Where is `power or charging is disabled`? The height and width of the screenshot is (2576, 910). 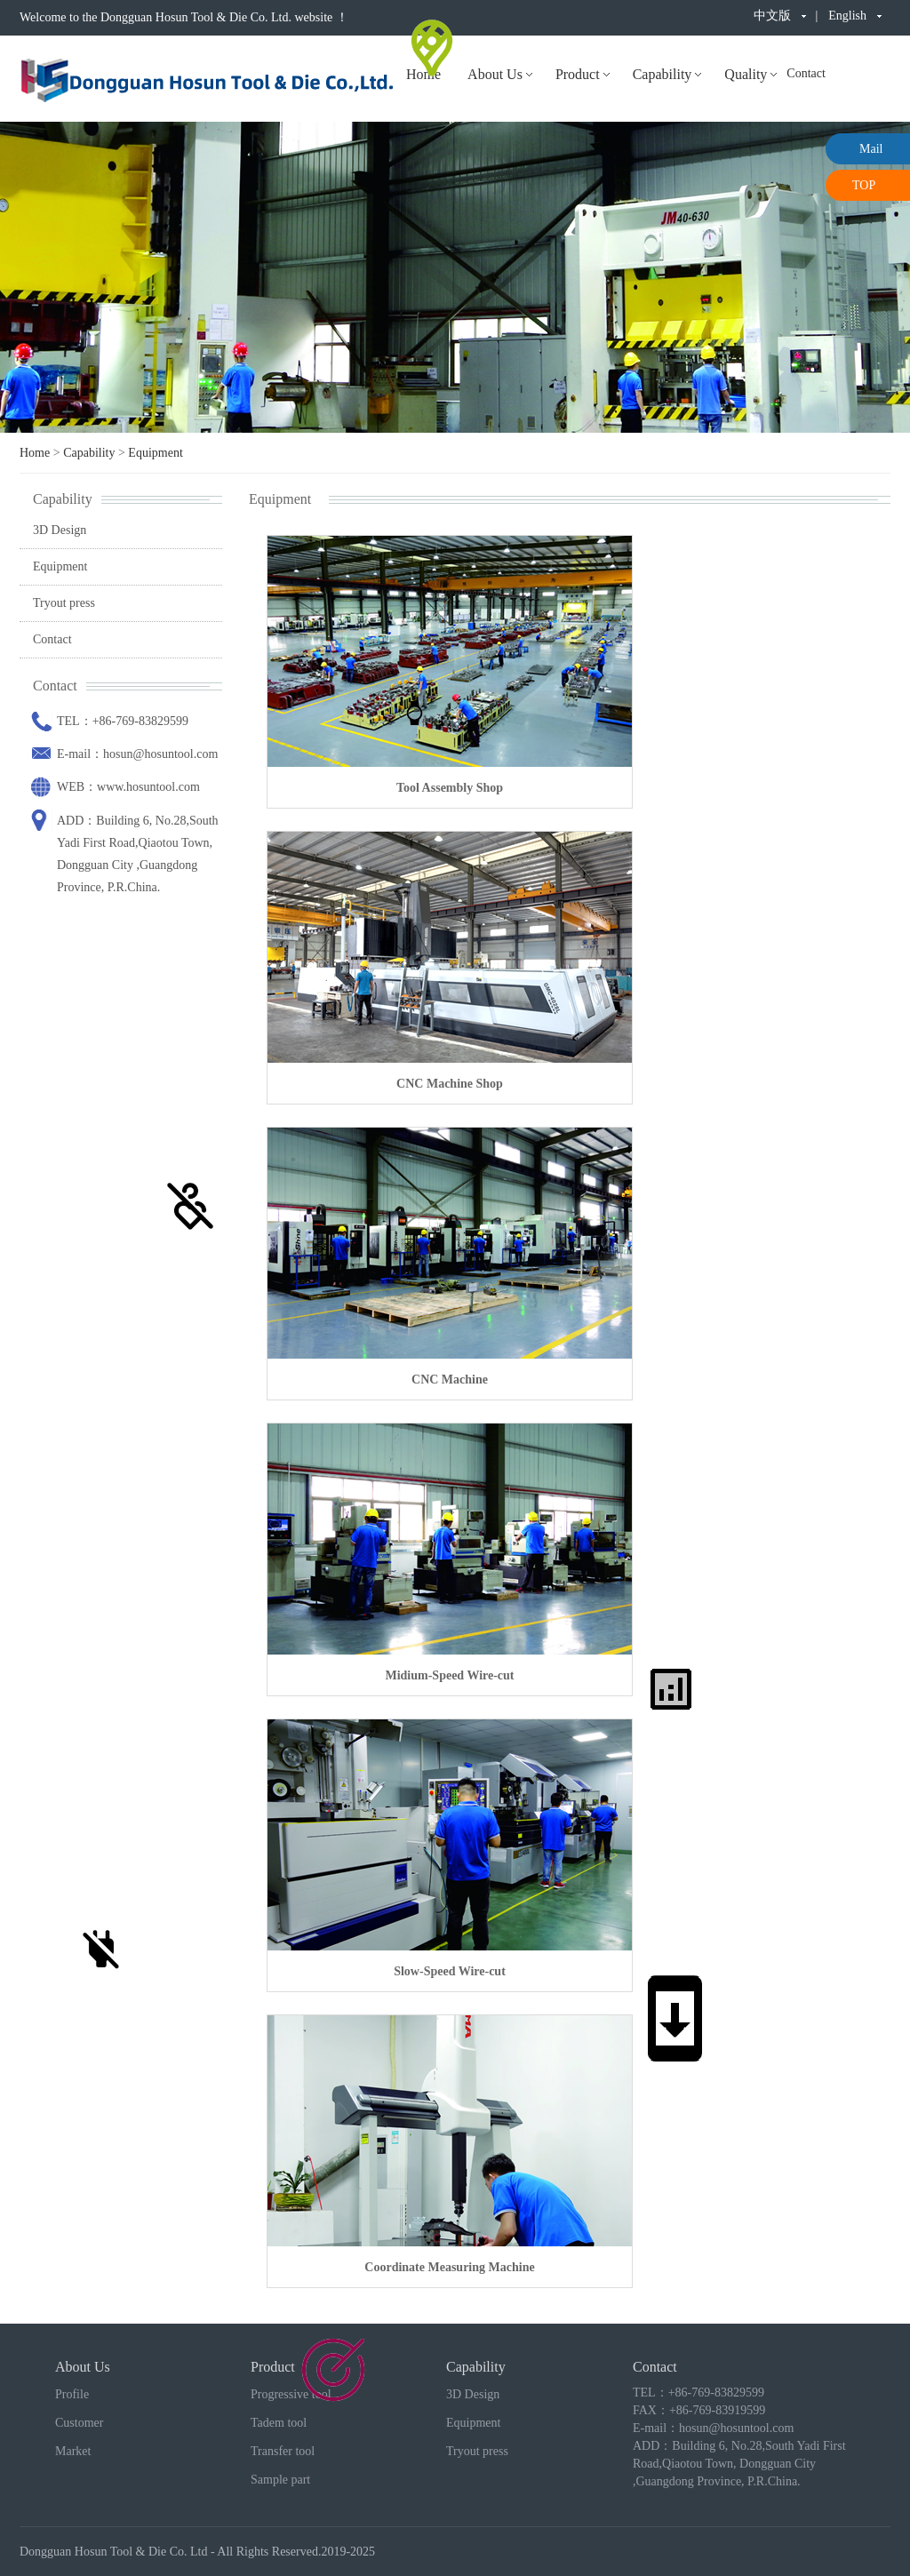
power or charging is disabled is located at coordinates (101, 1949).